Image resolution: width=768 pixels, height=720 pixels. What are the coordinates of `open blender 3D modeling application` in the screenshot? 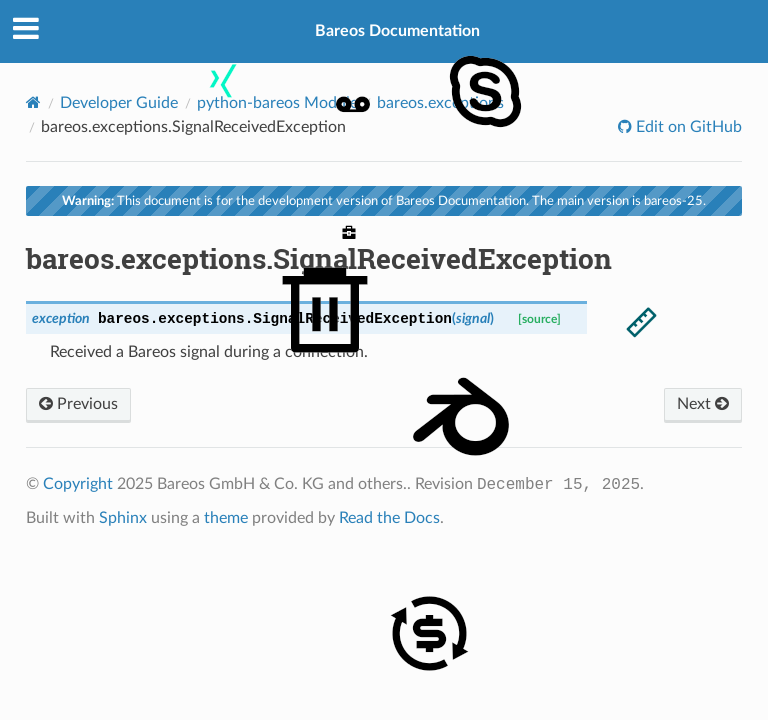 It's located at (461, 418).